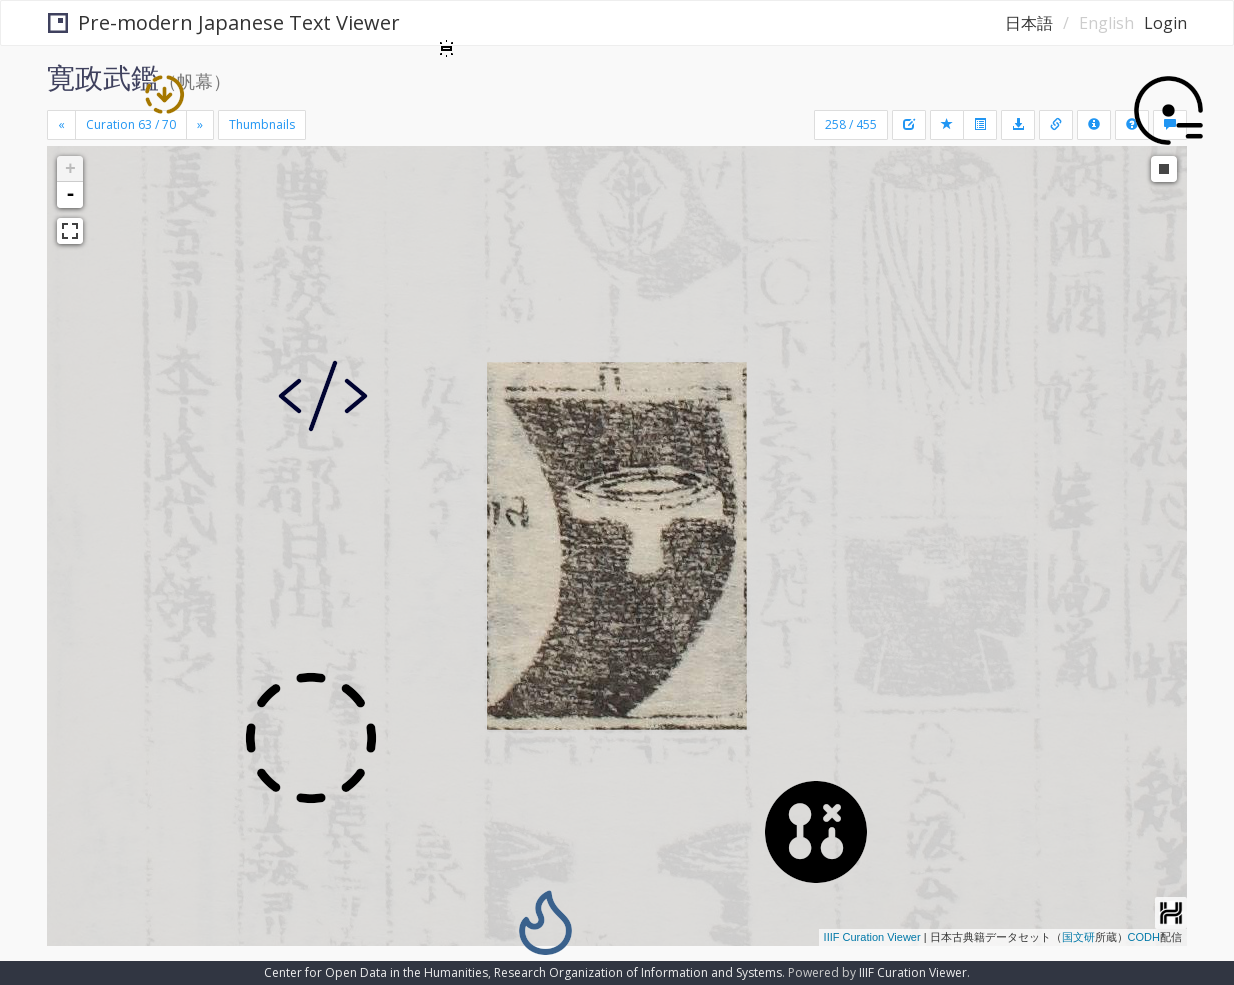  What do you see at coordinates (1168, 110) in the screenshot?
I see `view issue tracking history` at bounding box center [1168, 110].